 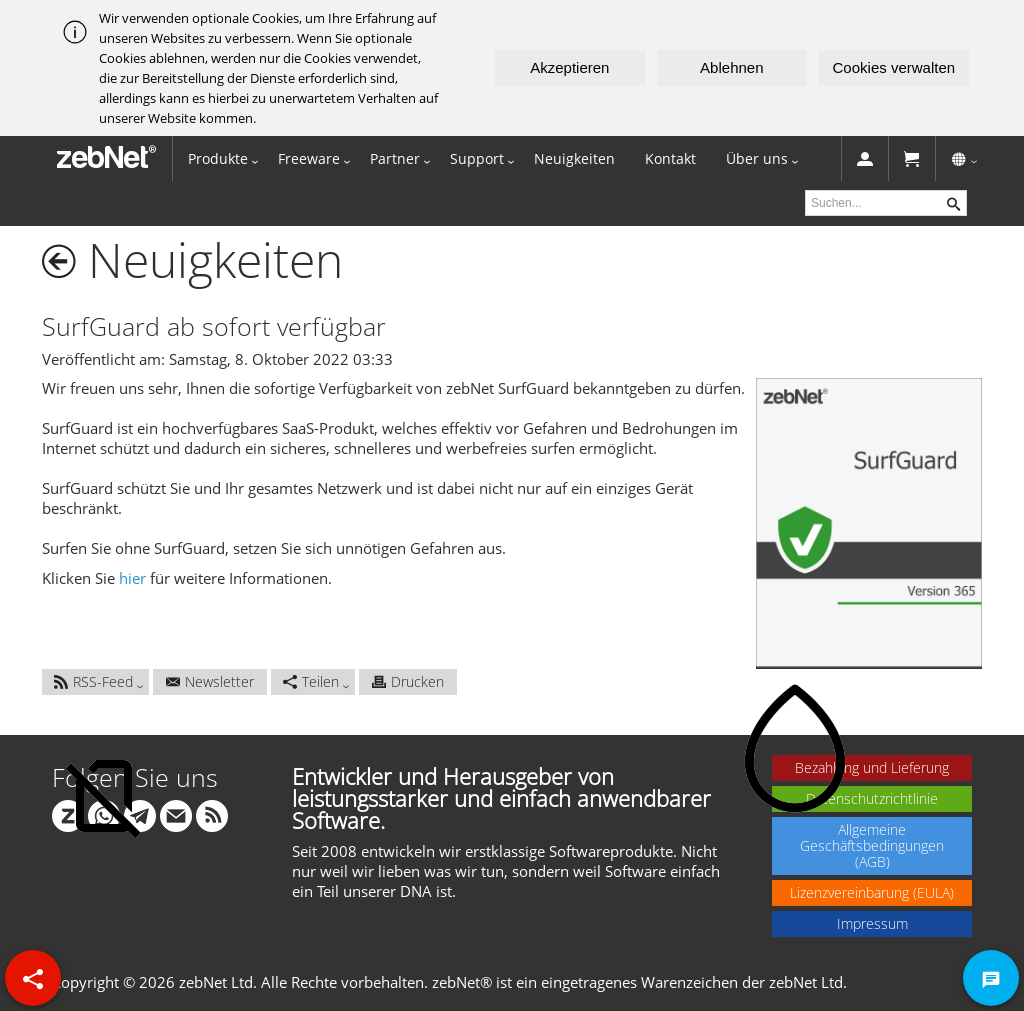 What do you see at coordinates (795, 753) in the screenshot?
I see `indicates water or liquid-related settings` at bounding box center [795, 753].